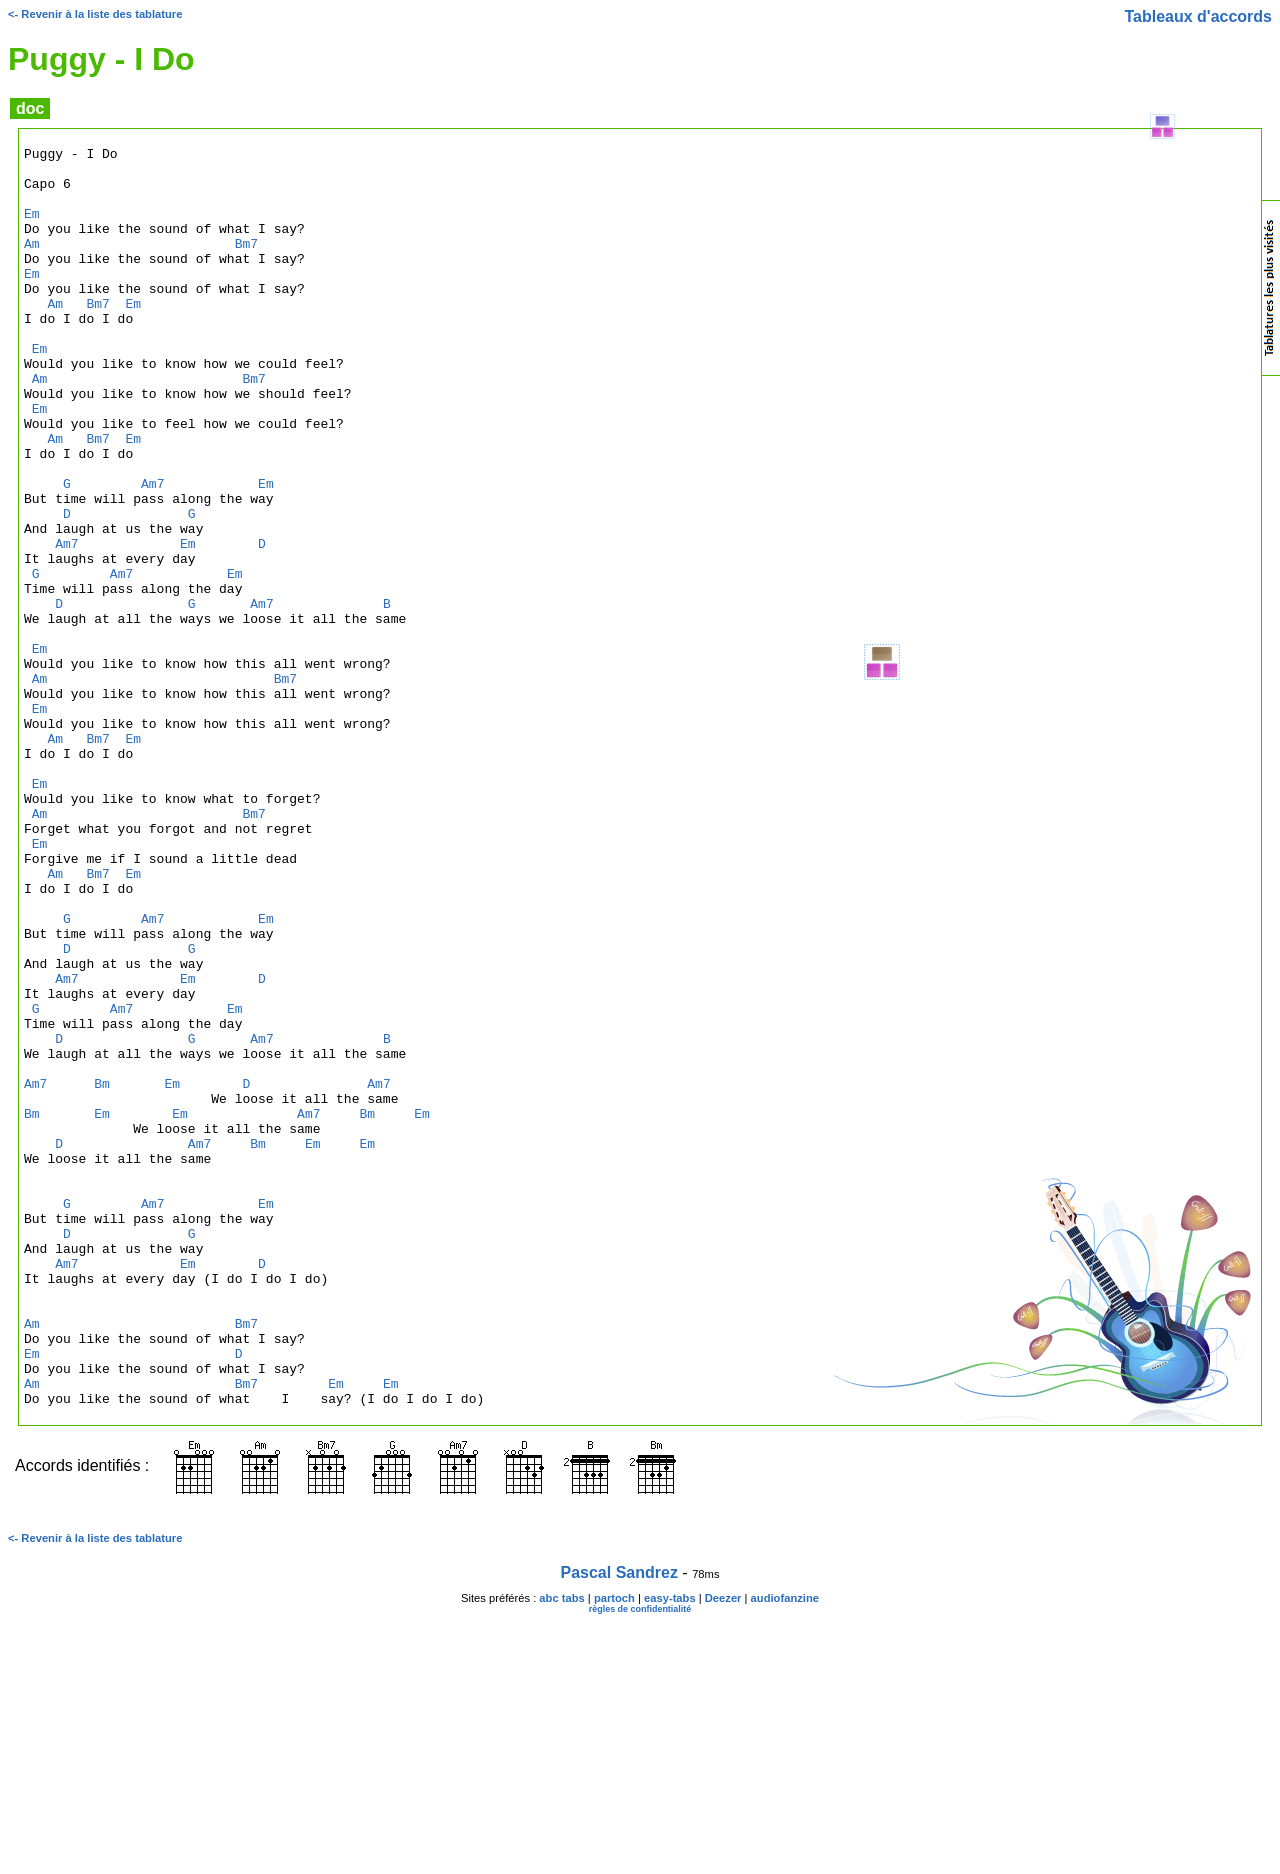  I want to click on select all items in the current view, so click(1162, 126).